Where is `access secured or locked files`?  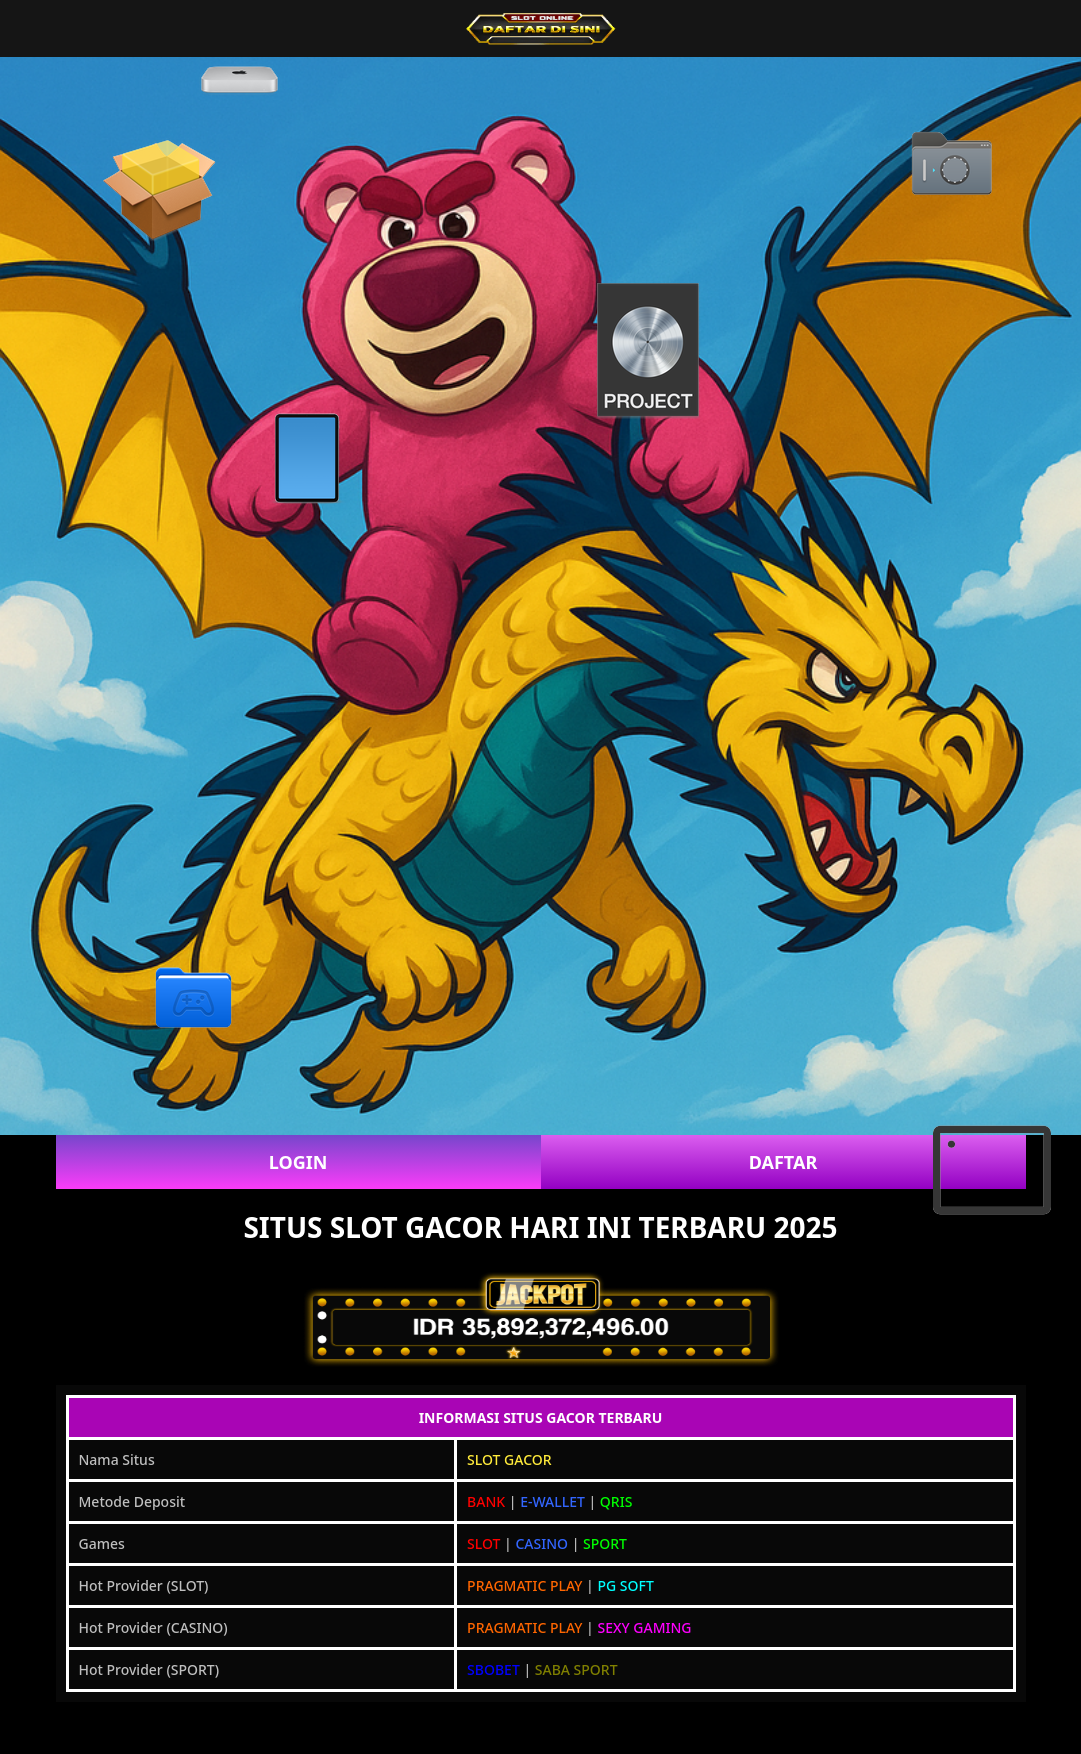 access secured or locked files is located at coordinates (951, 165).